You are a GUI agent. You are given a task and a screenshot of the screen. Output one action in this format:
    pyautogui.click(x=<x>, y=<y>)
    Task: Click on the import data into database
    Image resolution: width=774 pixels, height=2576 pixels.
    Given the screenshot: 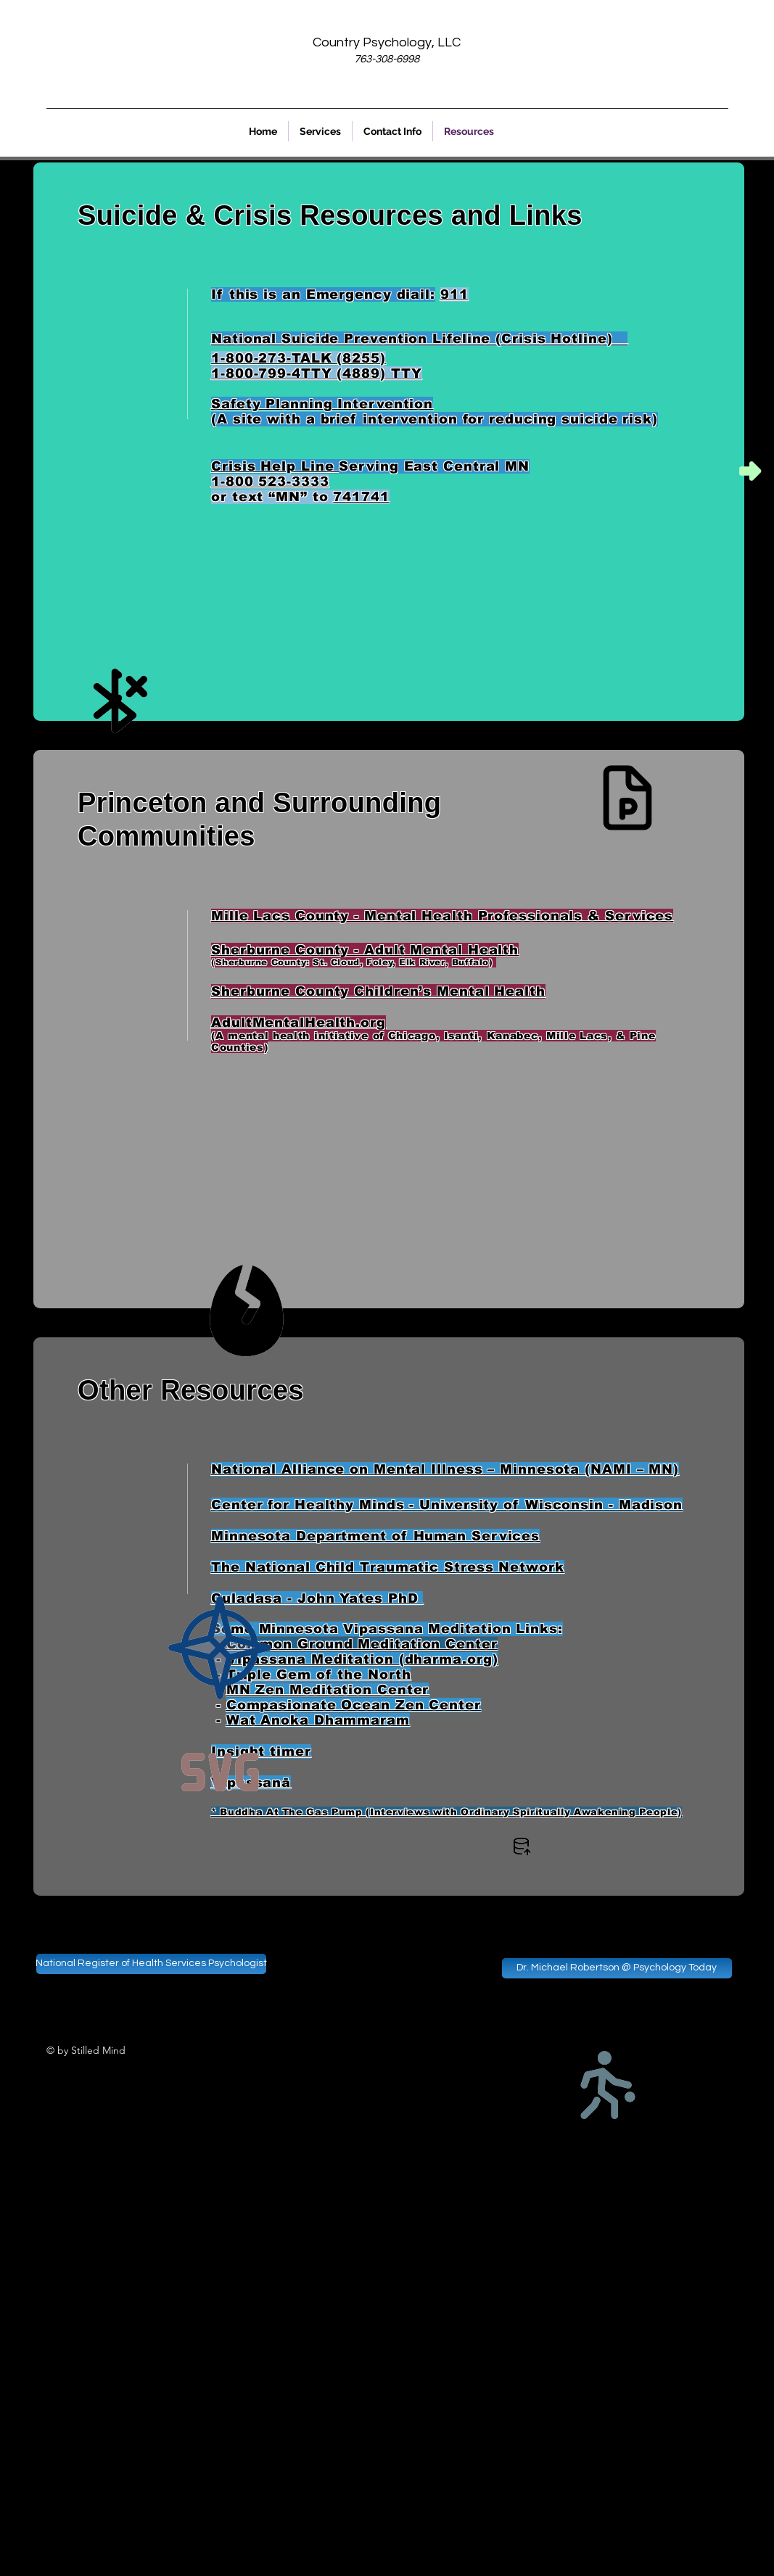 What is the action you would take?
    pyautogui.click(x=521, y=1846)
    